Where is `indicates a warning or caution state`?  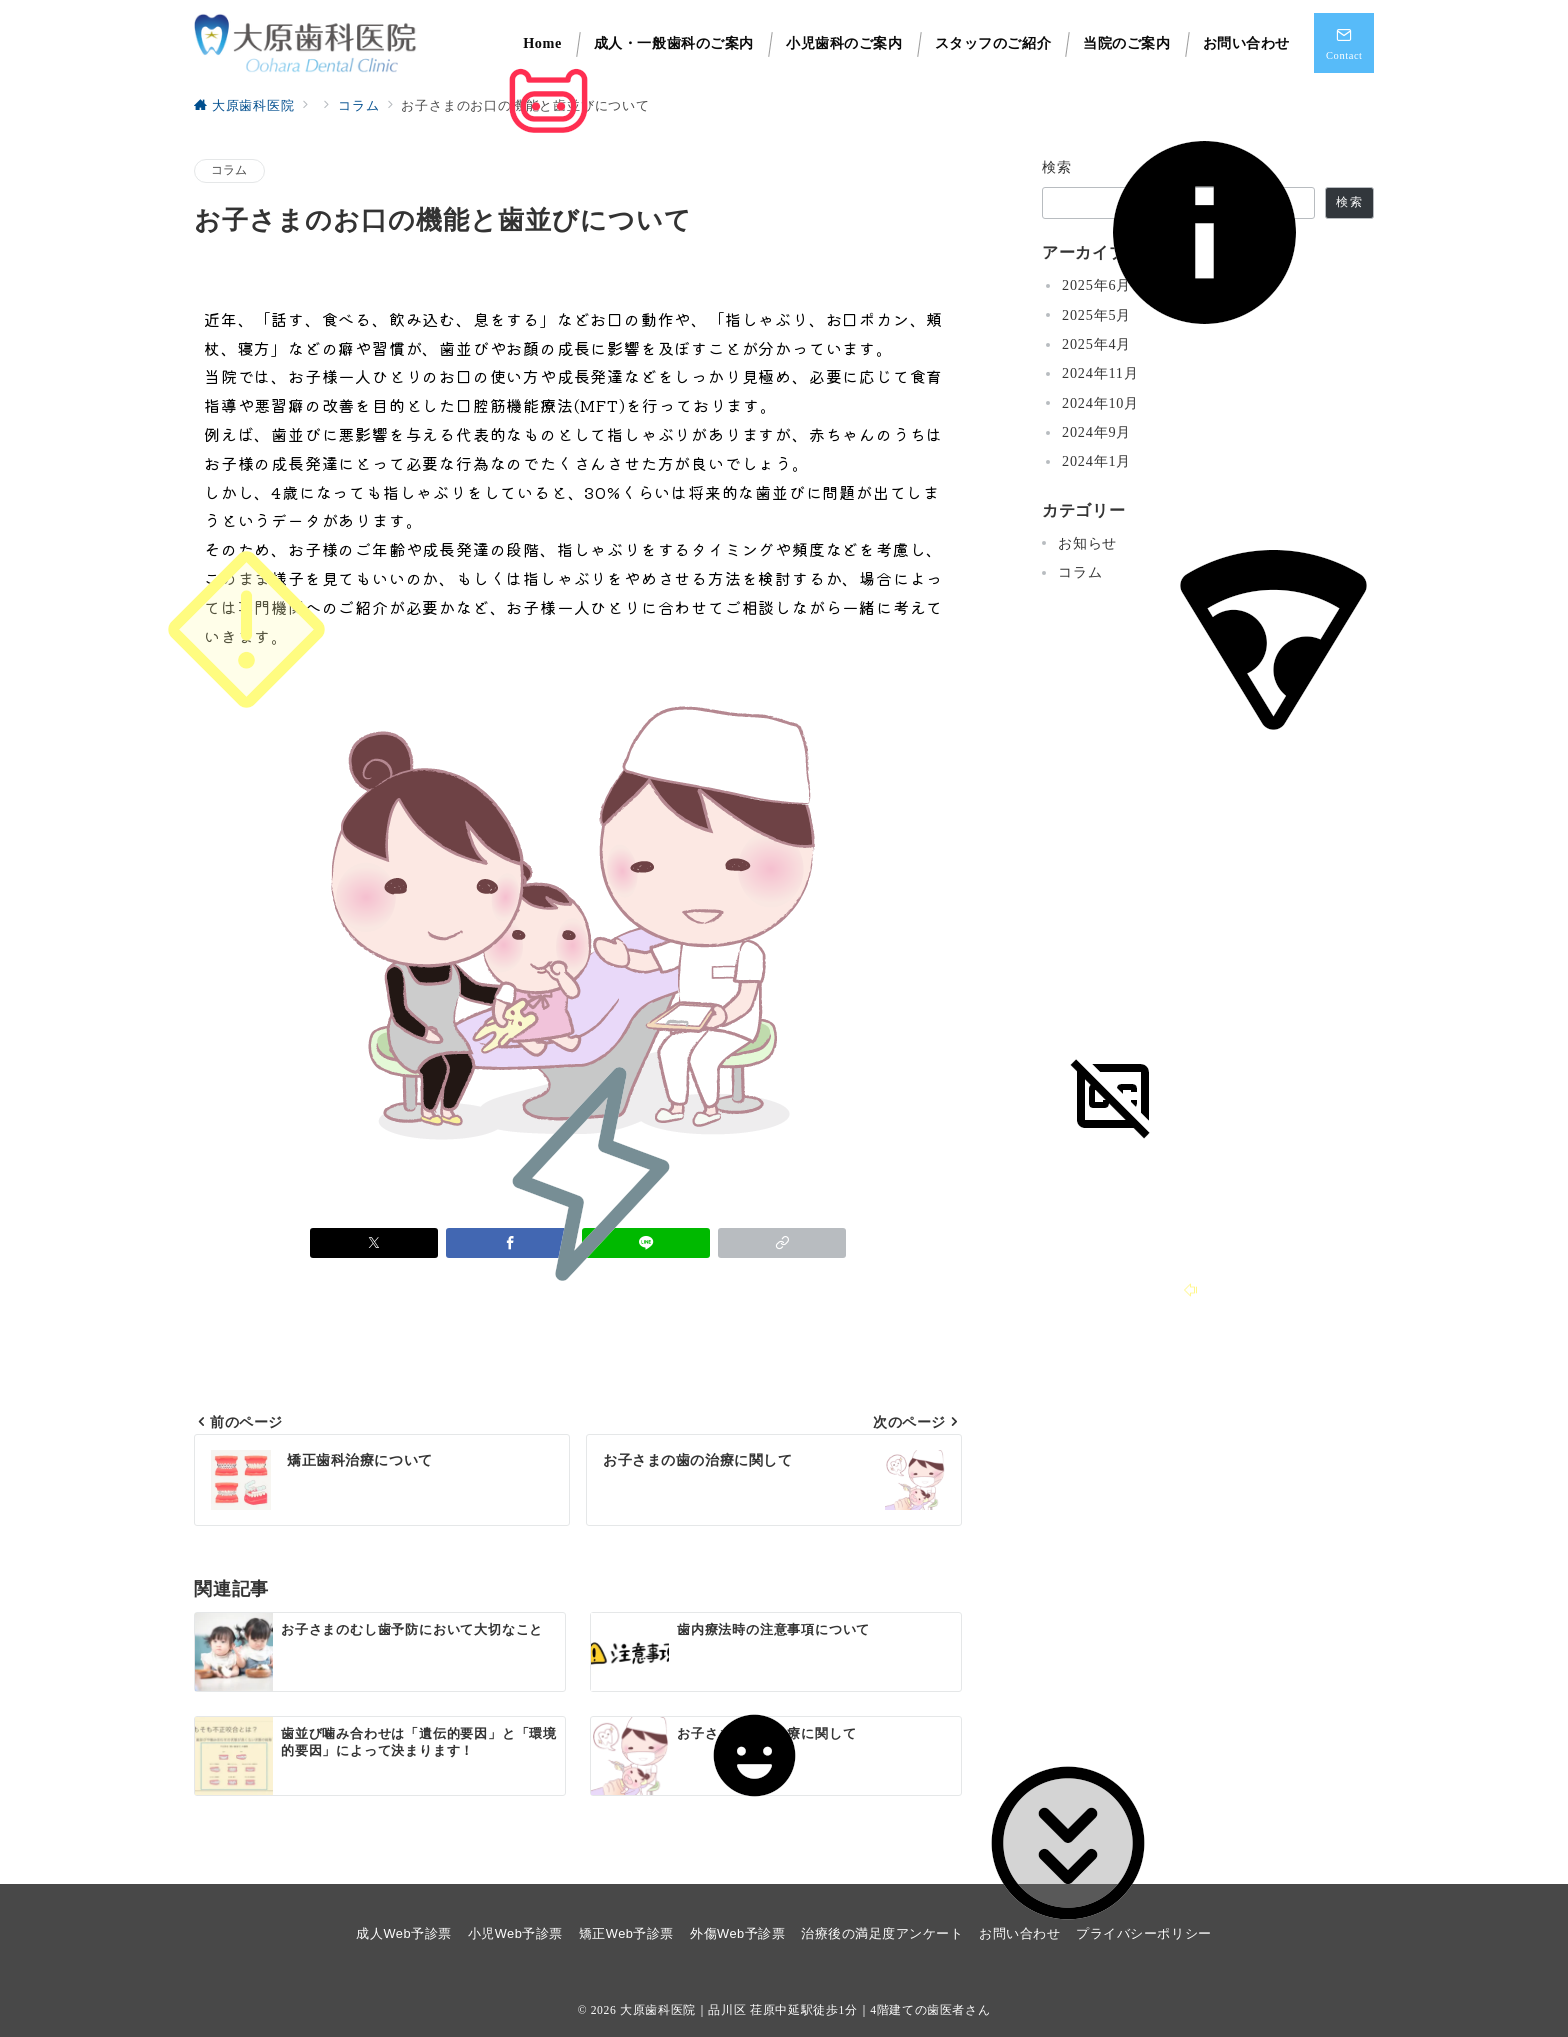 indicates a warning or caution state is located at coordinates (246, 629).